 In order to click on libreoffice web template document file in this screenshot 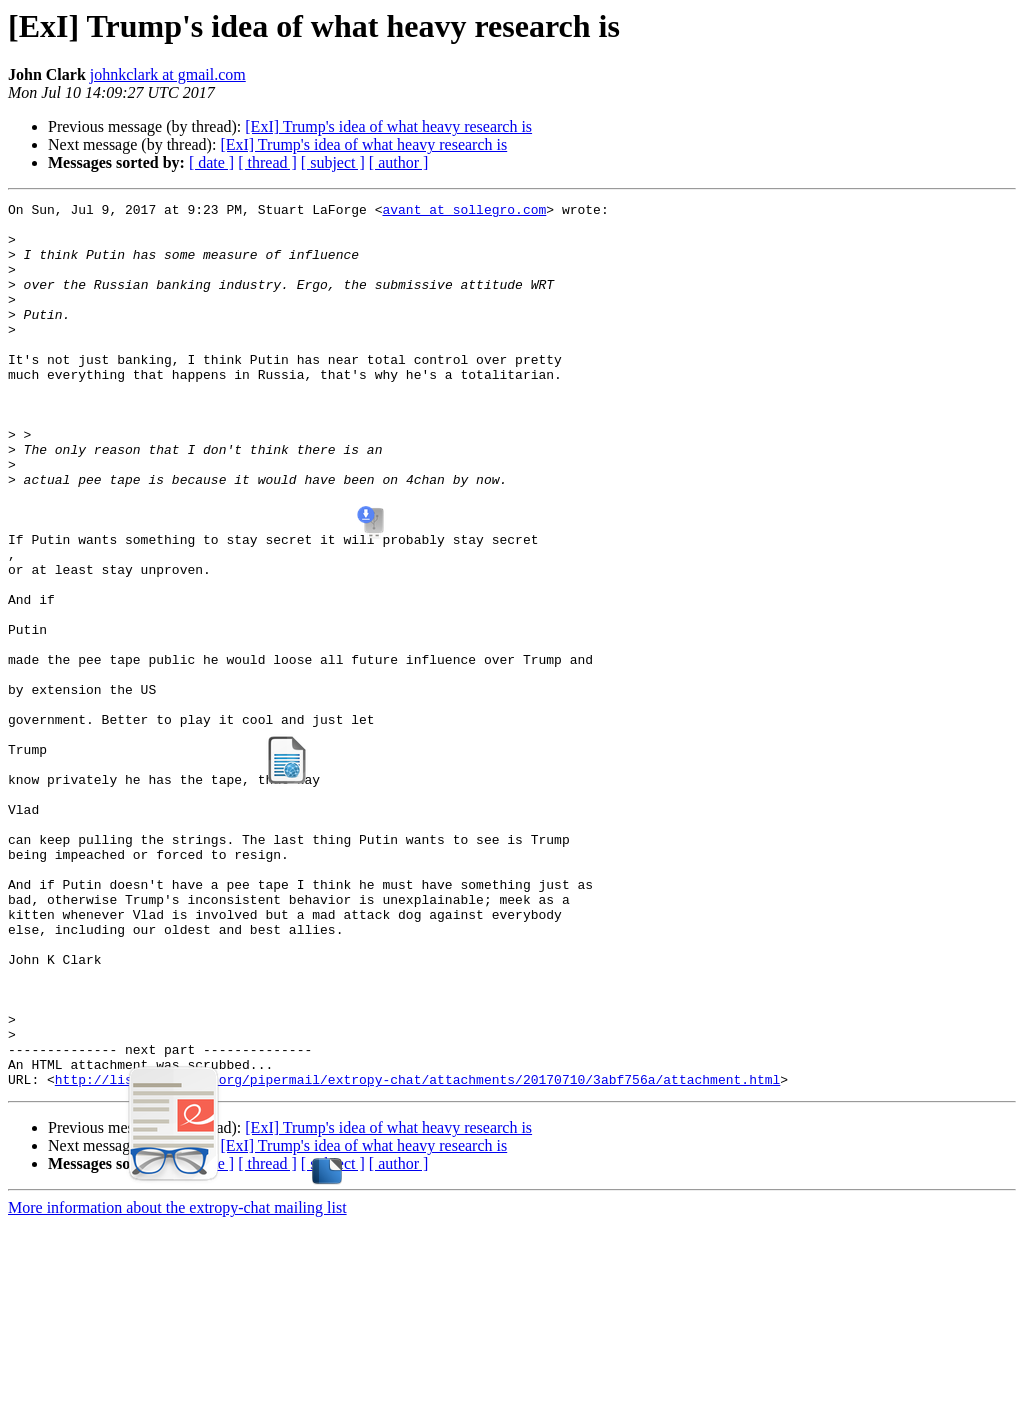, I will do `click(287, 760)`.